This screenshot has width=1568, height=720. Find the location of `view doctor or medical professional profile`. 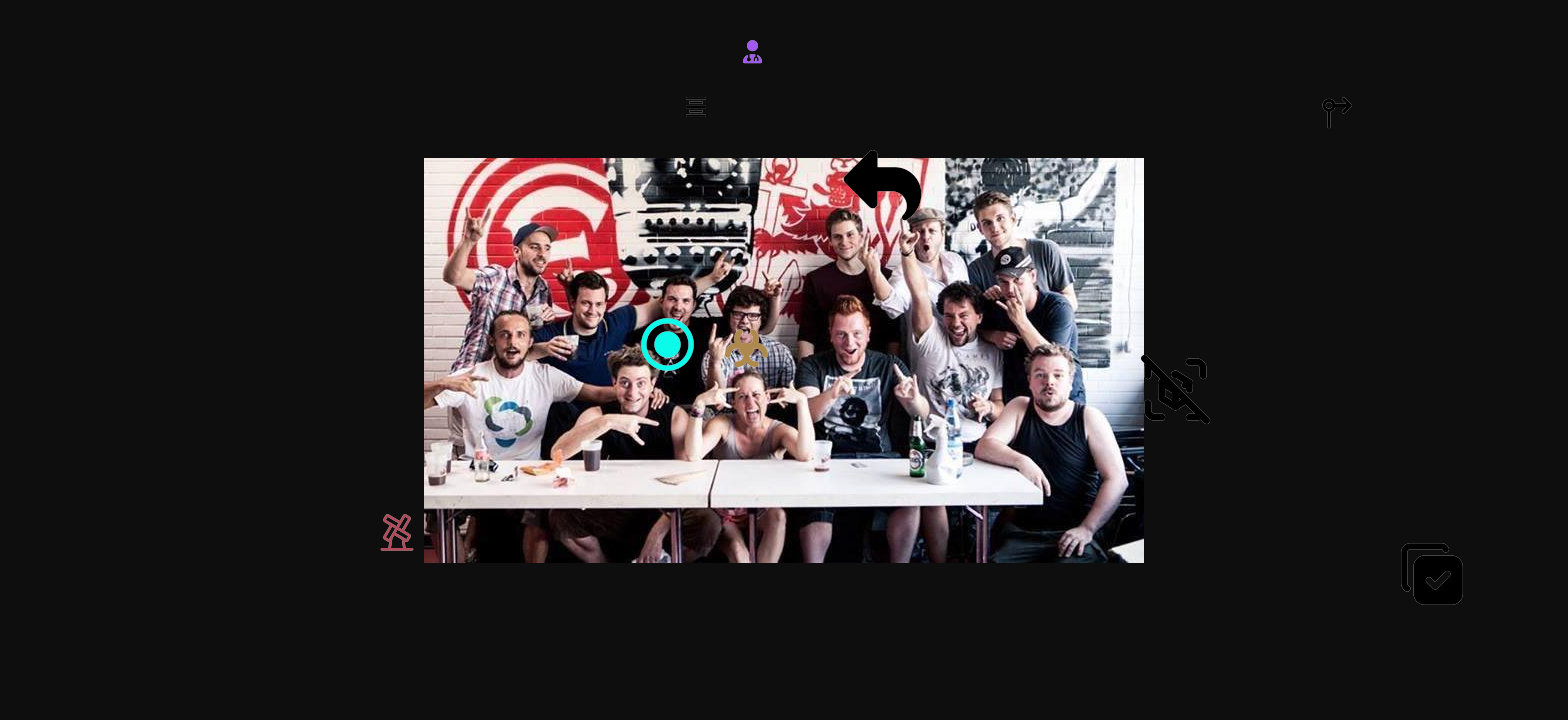

view doctor or medical professional profile is located at coordinates (752, 51).